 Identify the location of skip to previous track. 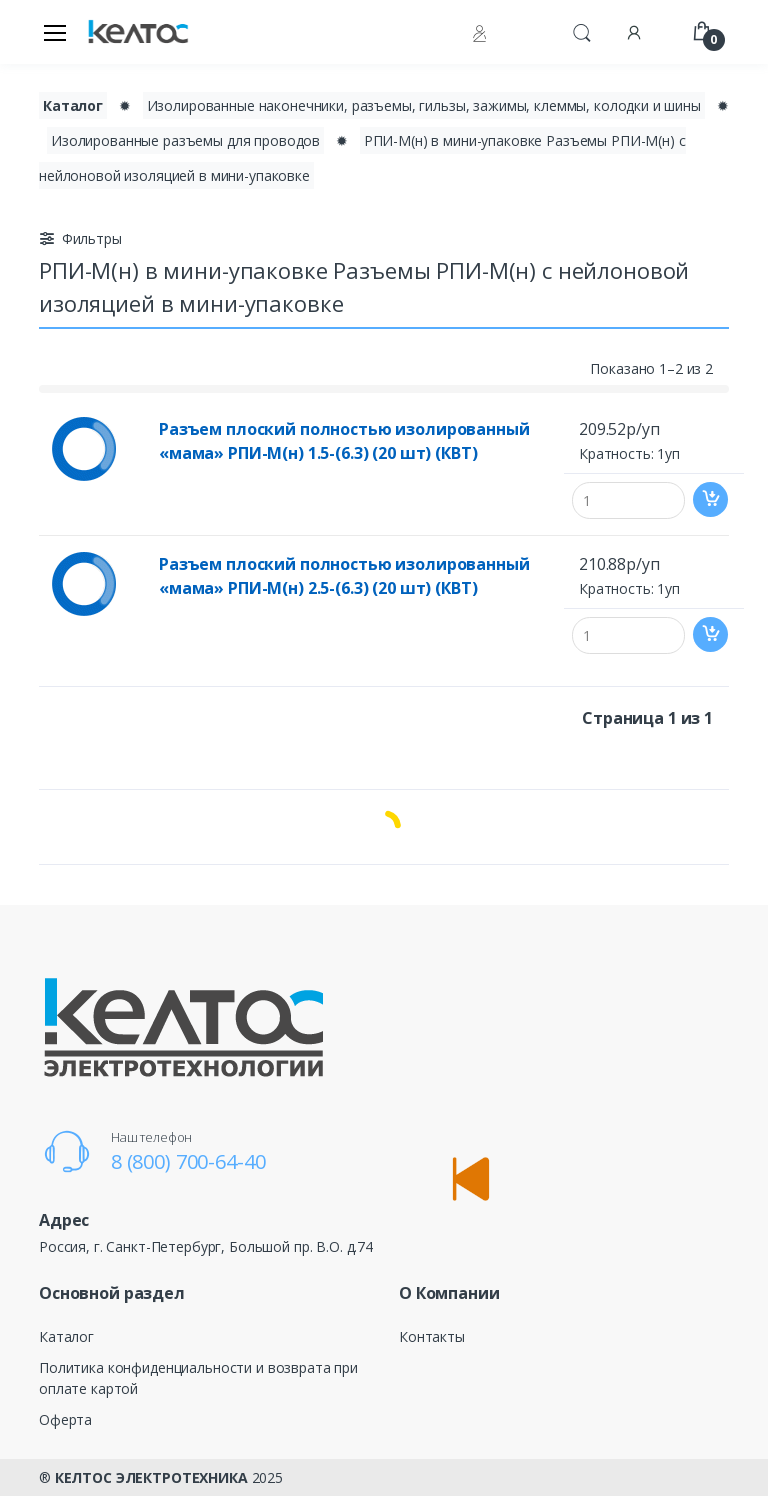
(471, 1179).